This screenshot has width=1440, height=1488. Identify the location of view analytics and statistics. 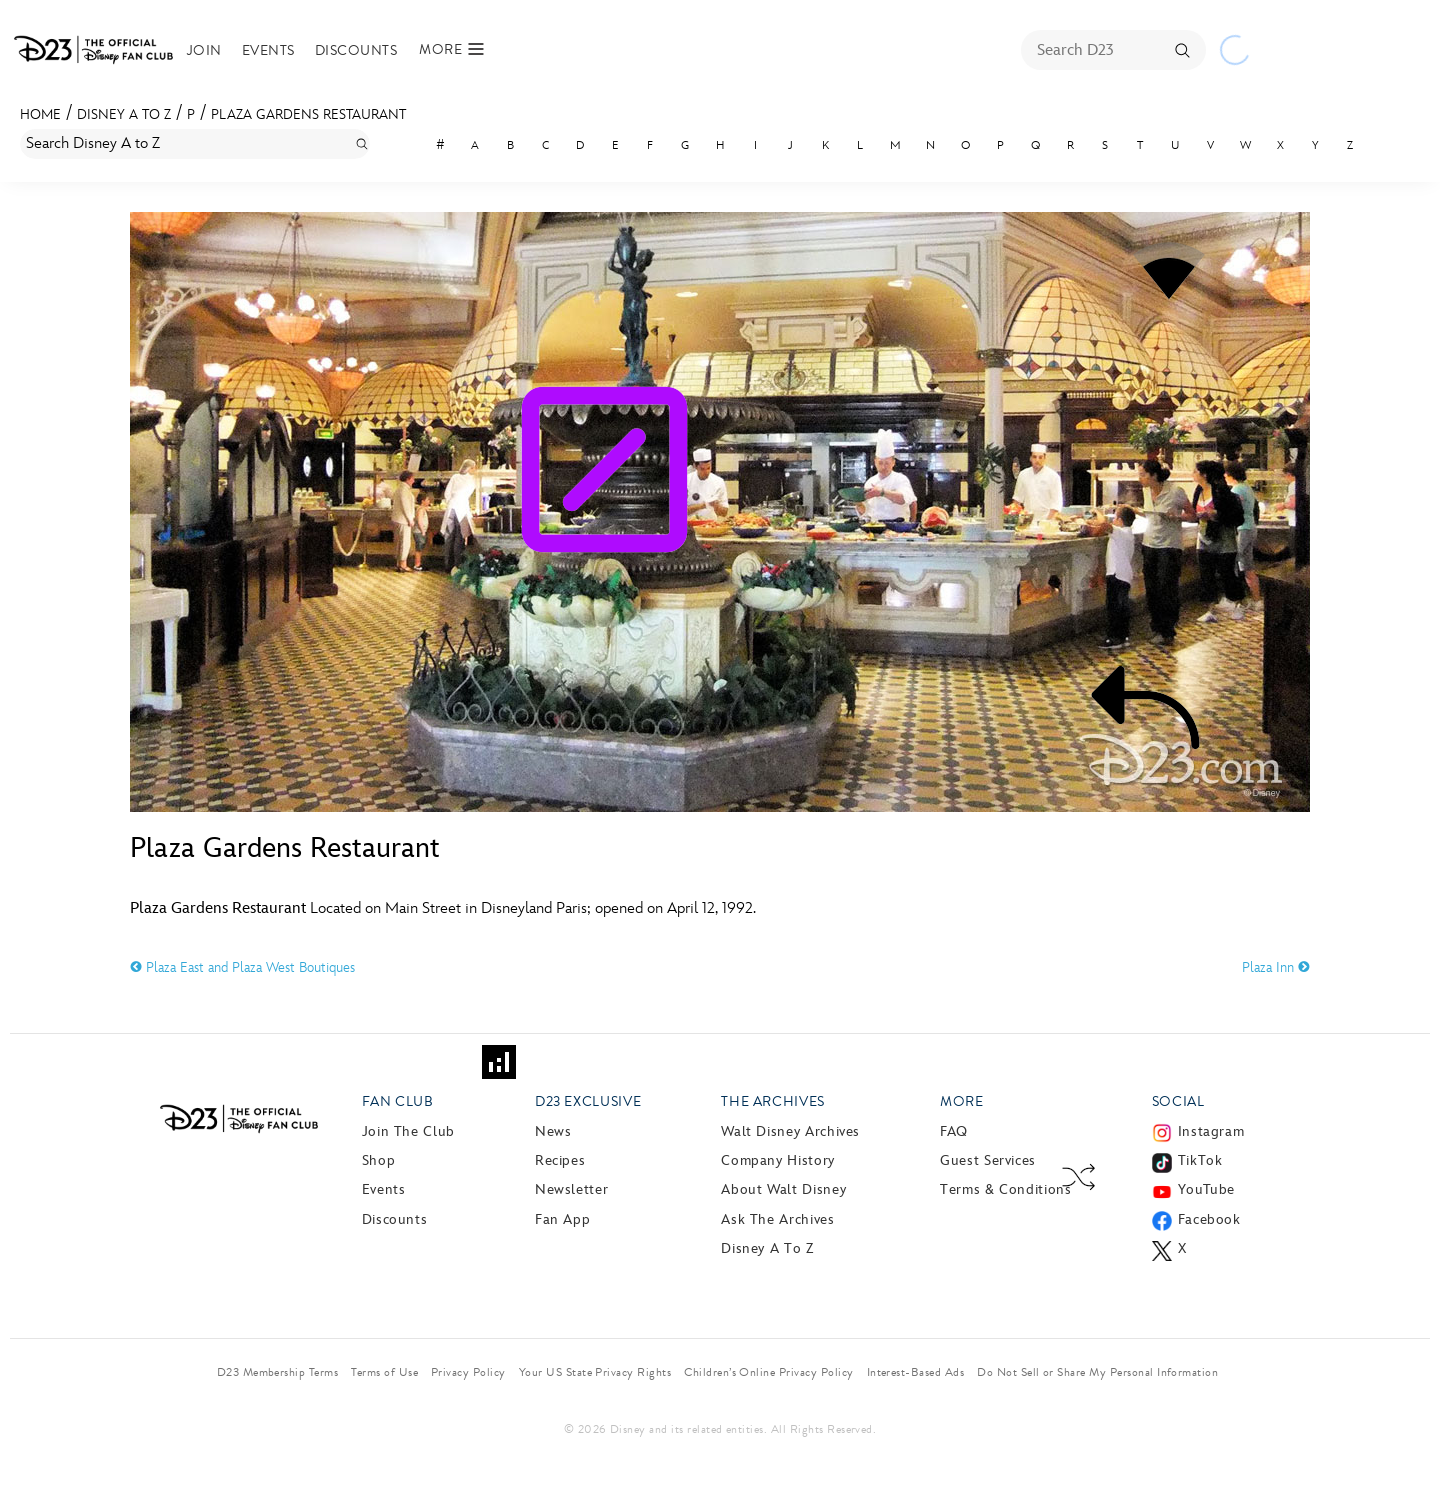
(499, 1062).